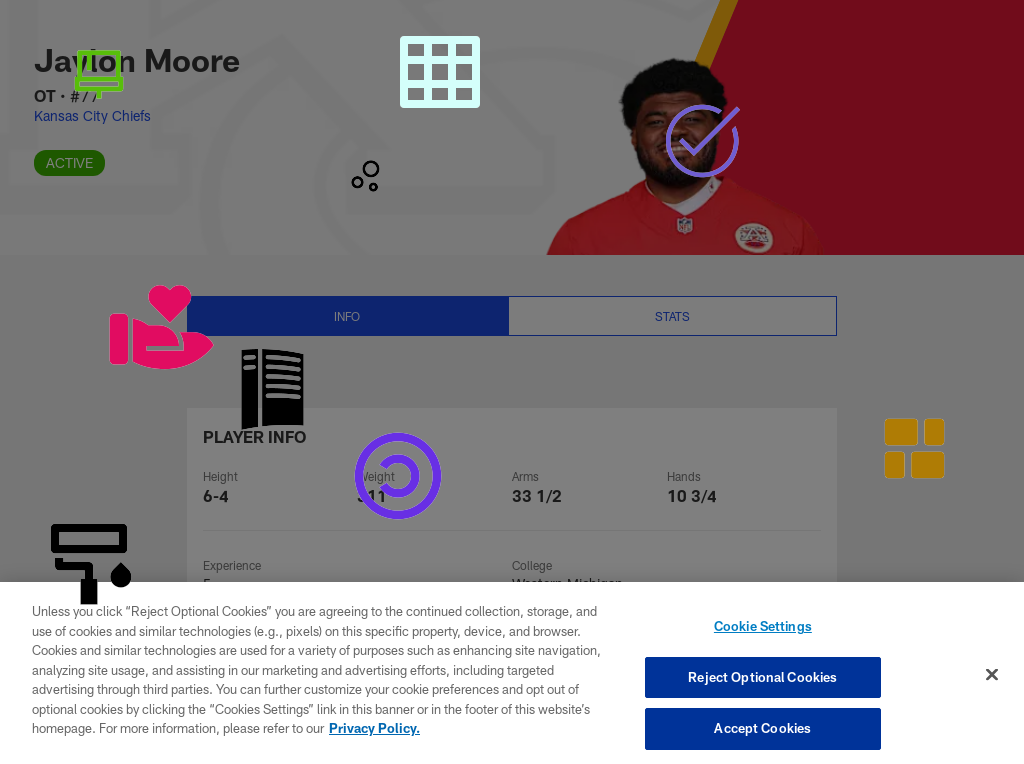 This screenshot has height=764, width=1024. What do you see at coordinates (89, 562) in the screenshot?
I see `access painting or drawing tools` at bounding box center [89, 562].